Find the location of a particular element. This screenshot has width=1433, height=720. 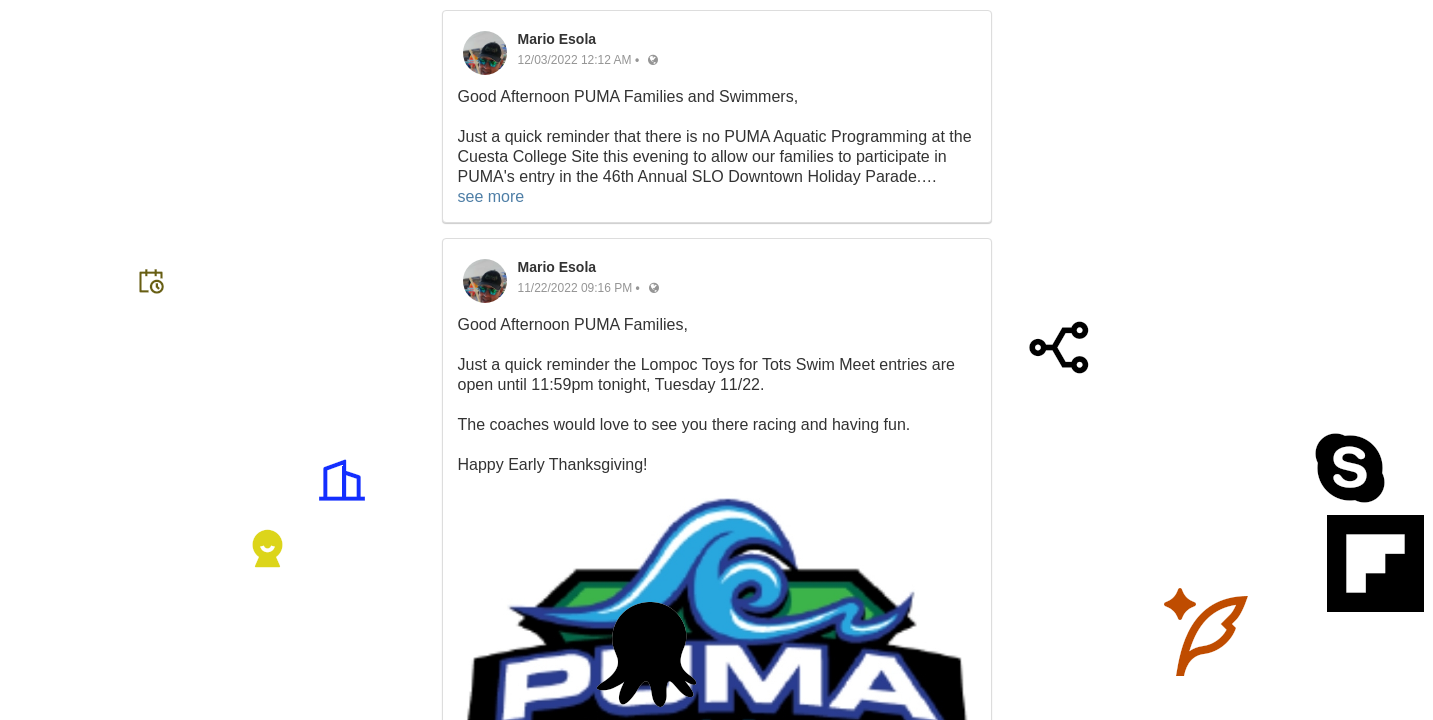

view scheduled events or appointments is located at coordinates (151, 282).